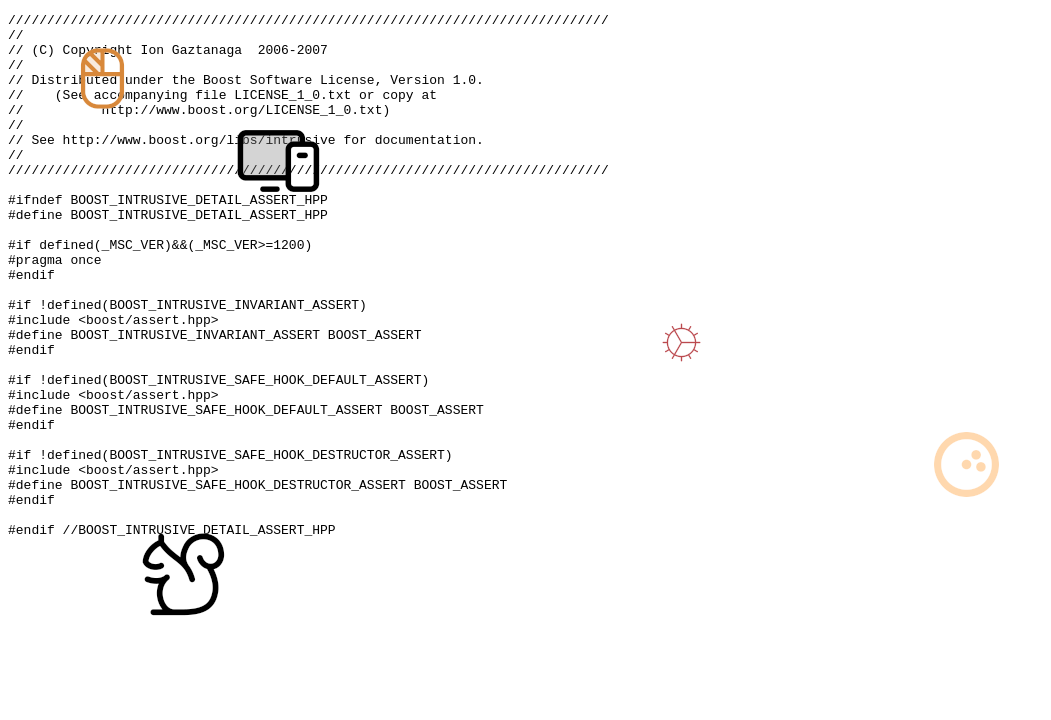 The width and height of the screenshot is (1051, 720). What do you see at coordinates (277, 161) in the screenshot?
I see `manage connected devices` at bounding box center [277, 161].